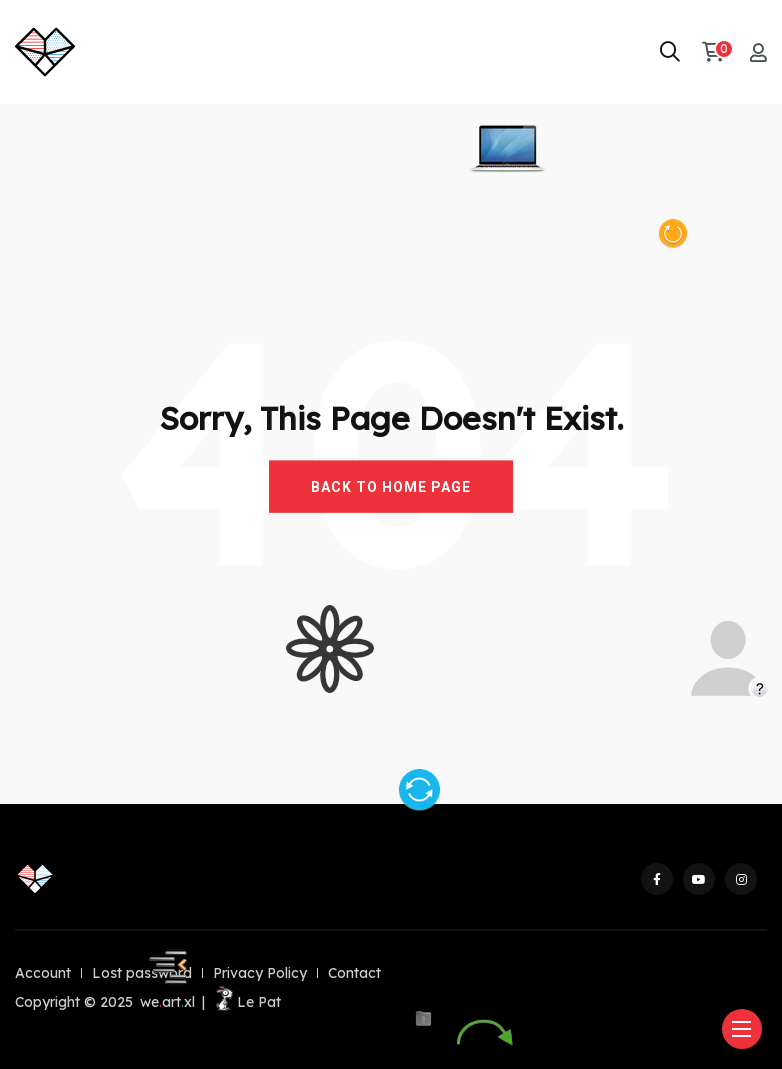 This screenshot has height=1069, width=782. Describe the element at coordinates (507, 141) in the screenshot. I see `open the computer or my mac view in Finder` at that location.